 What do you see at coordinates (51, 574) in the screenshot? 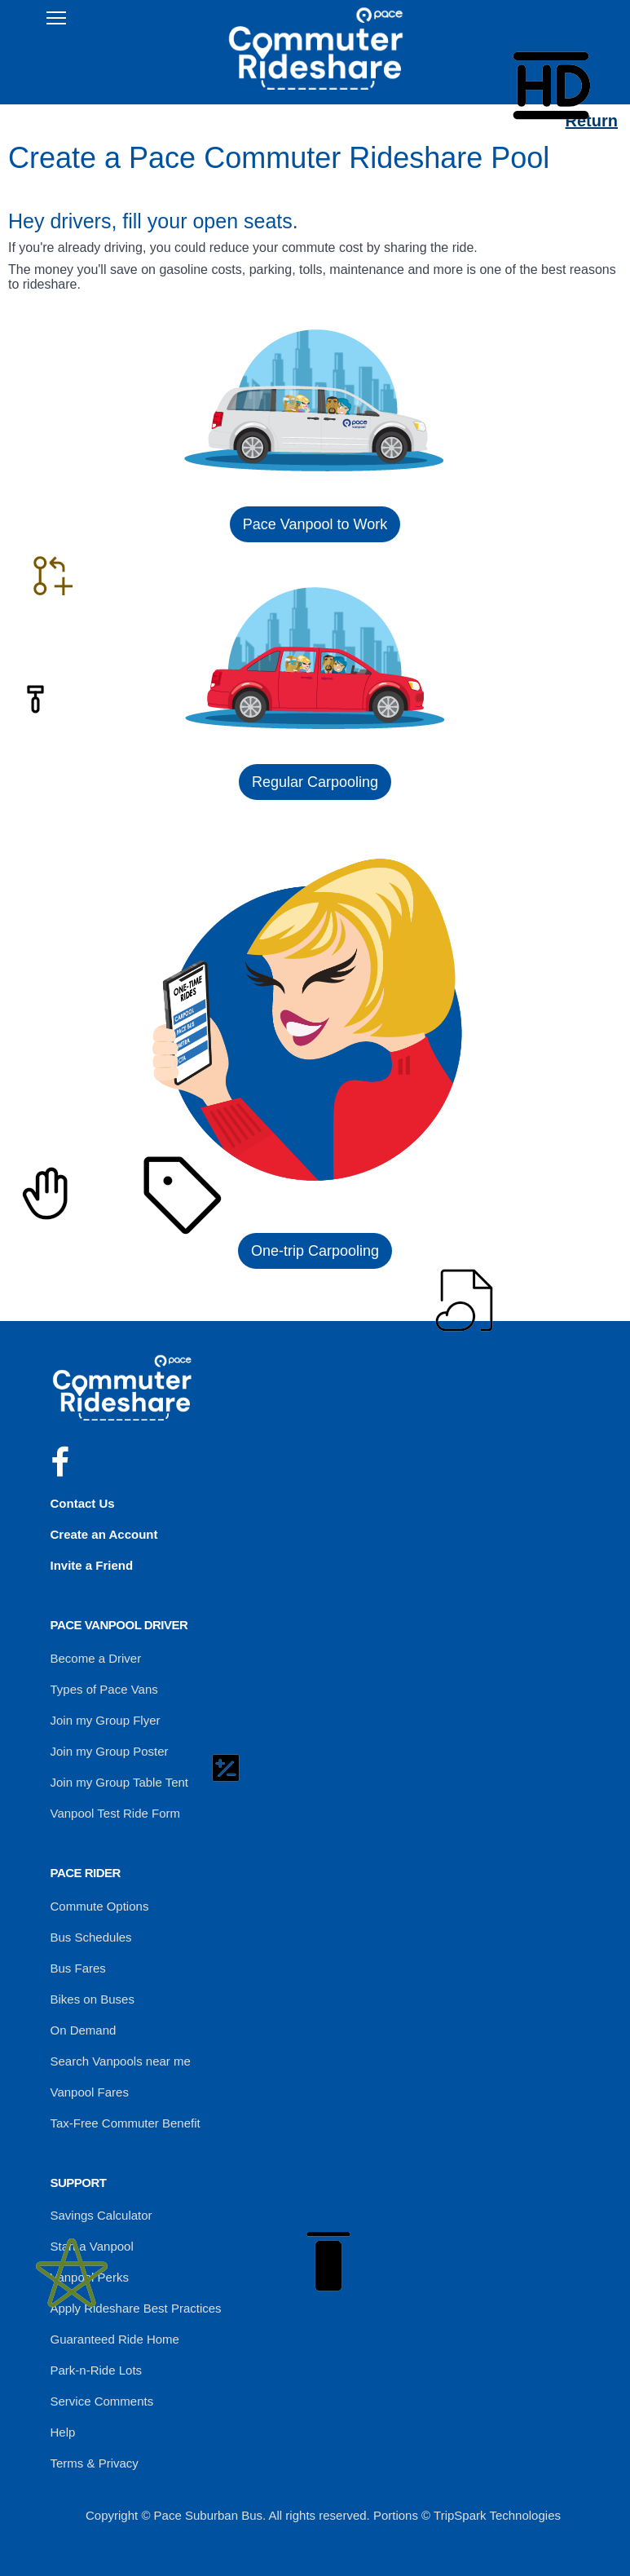
I see `create a new git pull request` at bounding box center [51, 574].